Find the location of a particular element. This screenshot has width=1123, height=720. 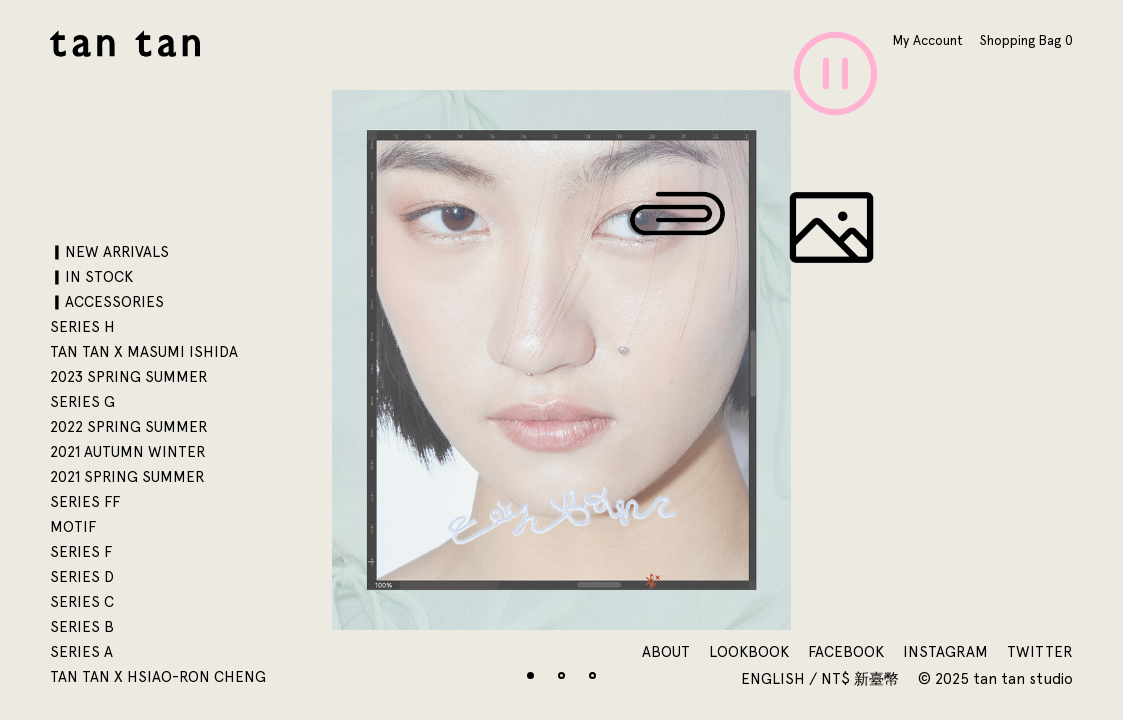

view or open an image file is located at coordinates (831, 227).